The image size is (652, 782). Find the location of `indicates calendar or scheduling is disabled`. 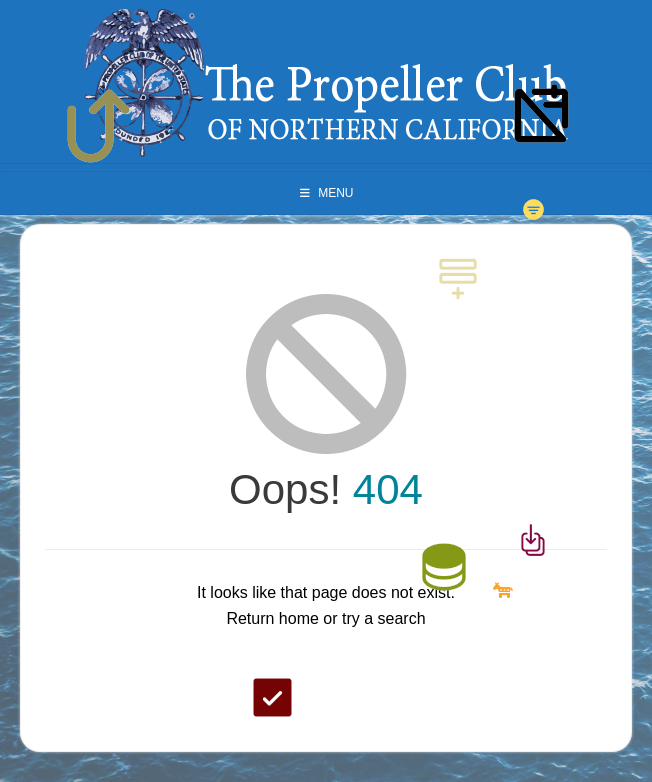

indicates calendar or scheduling is disabled is located at coordinates (541, 115).